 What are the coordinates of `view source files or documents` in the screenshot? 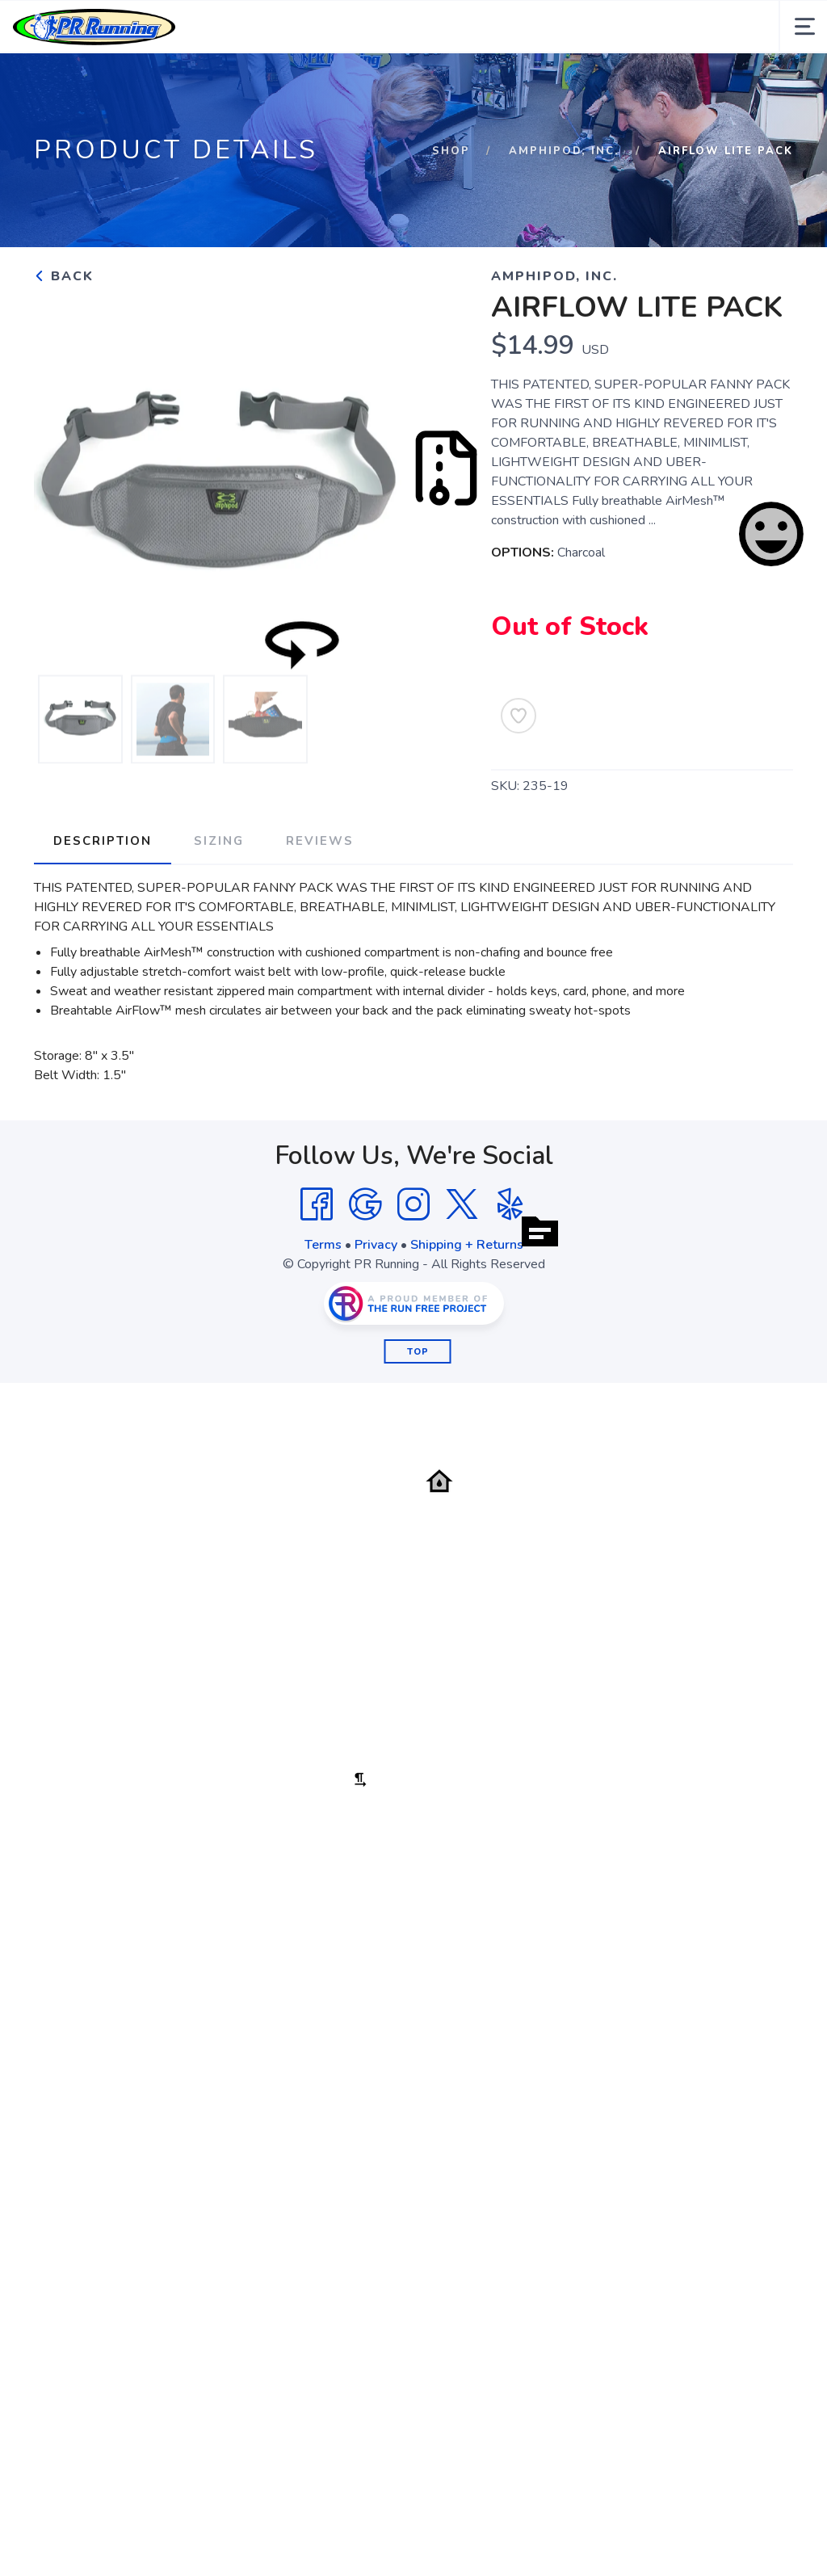 It's located at (539, 1231).